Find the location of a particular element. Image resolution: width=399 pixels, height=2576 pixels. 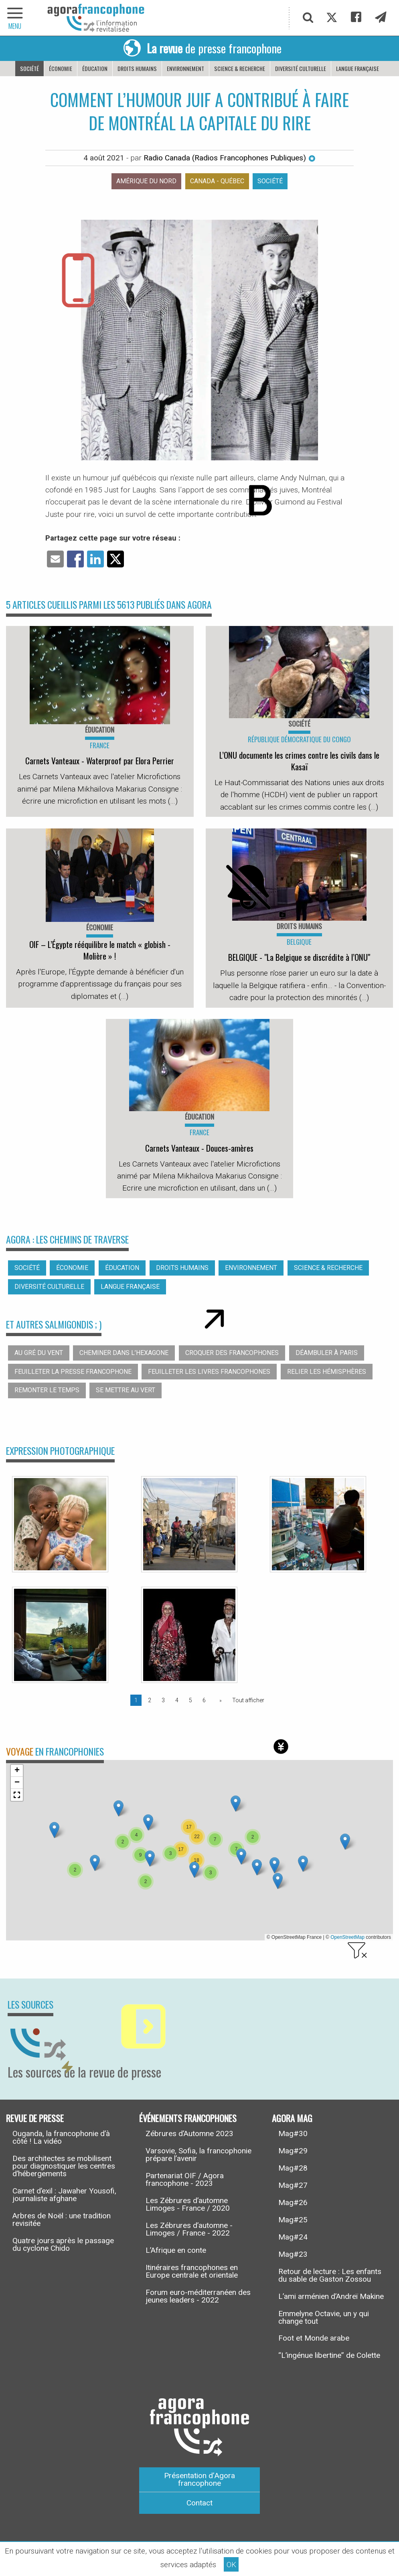

access mobile device settings is located at coordinates (78, 280).